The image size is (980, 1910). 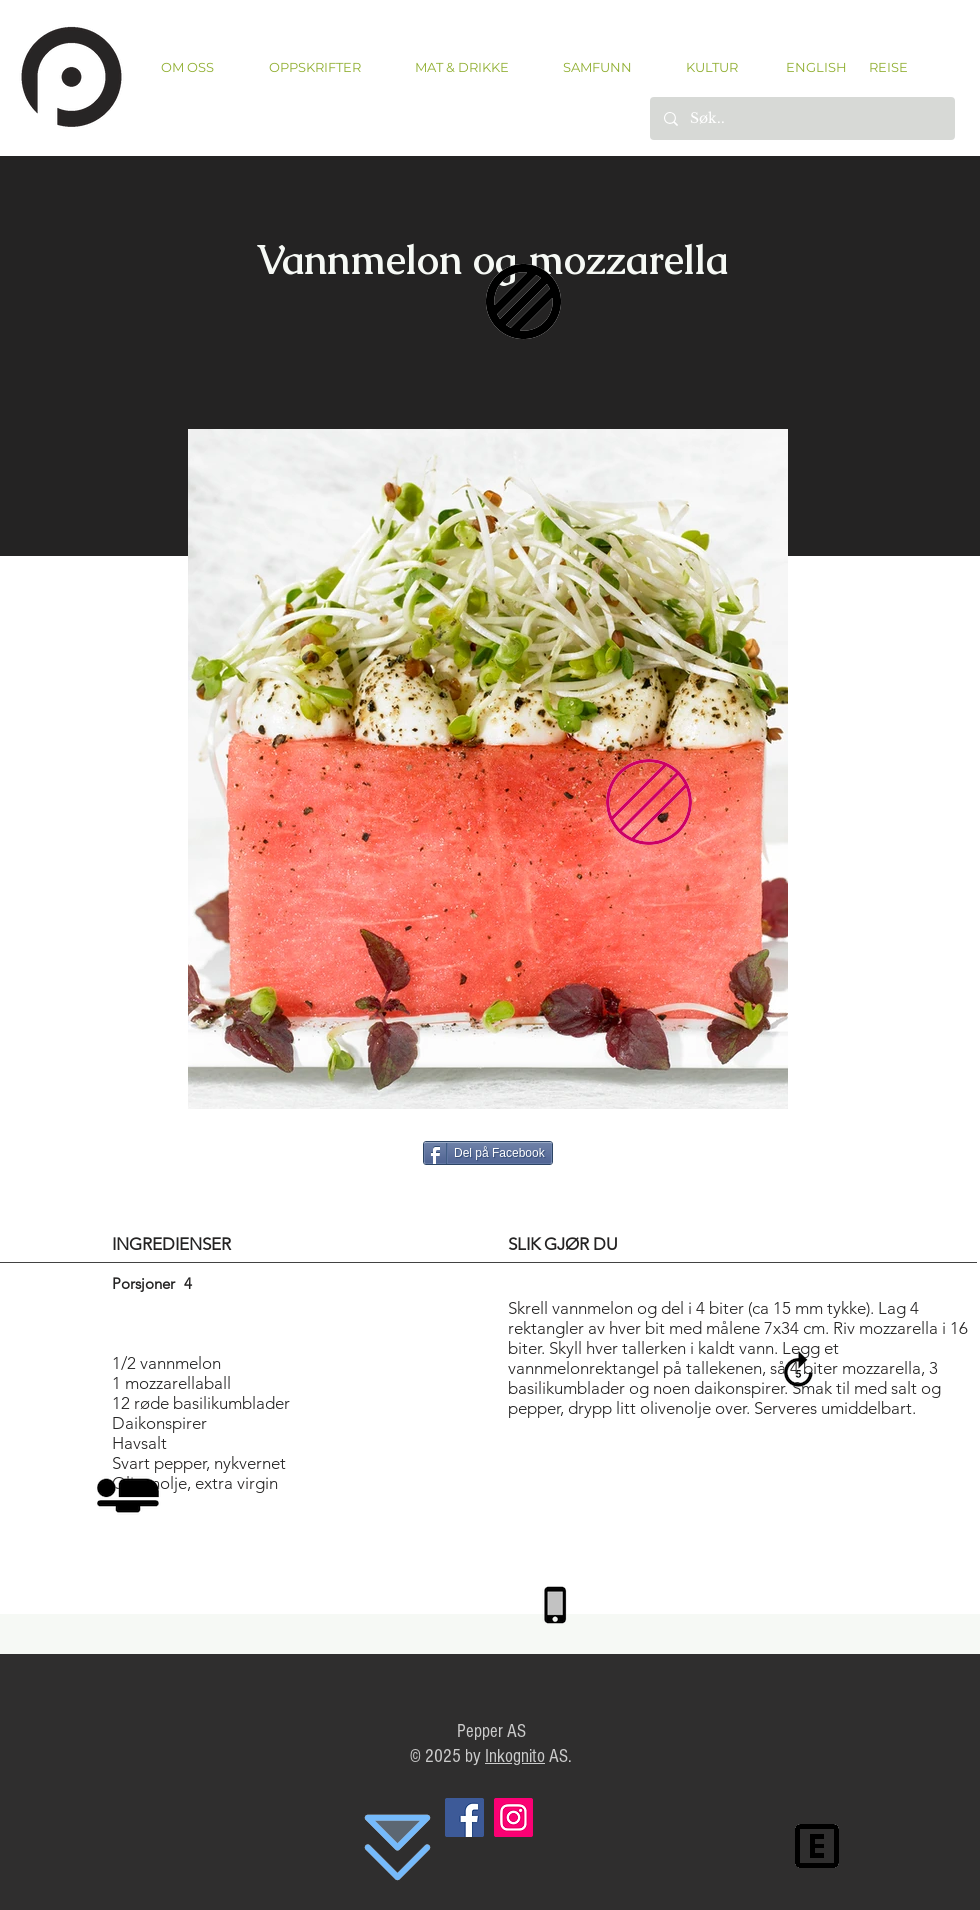 What do you see at coordinates (798, 1370) in the screenshot?
I see `skip forward 5 seconds in media playback` at bounding box center [798, 1370].